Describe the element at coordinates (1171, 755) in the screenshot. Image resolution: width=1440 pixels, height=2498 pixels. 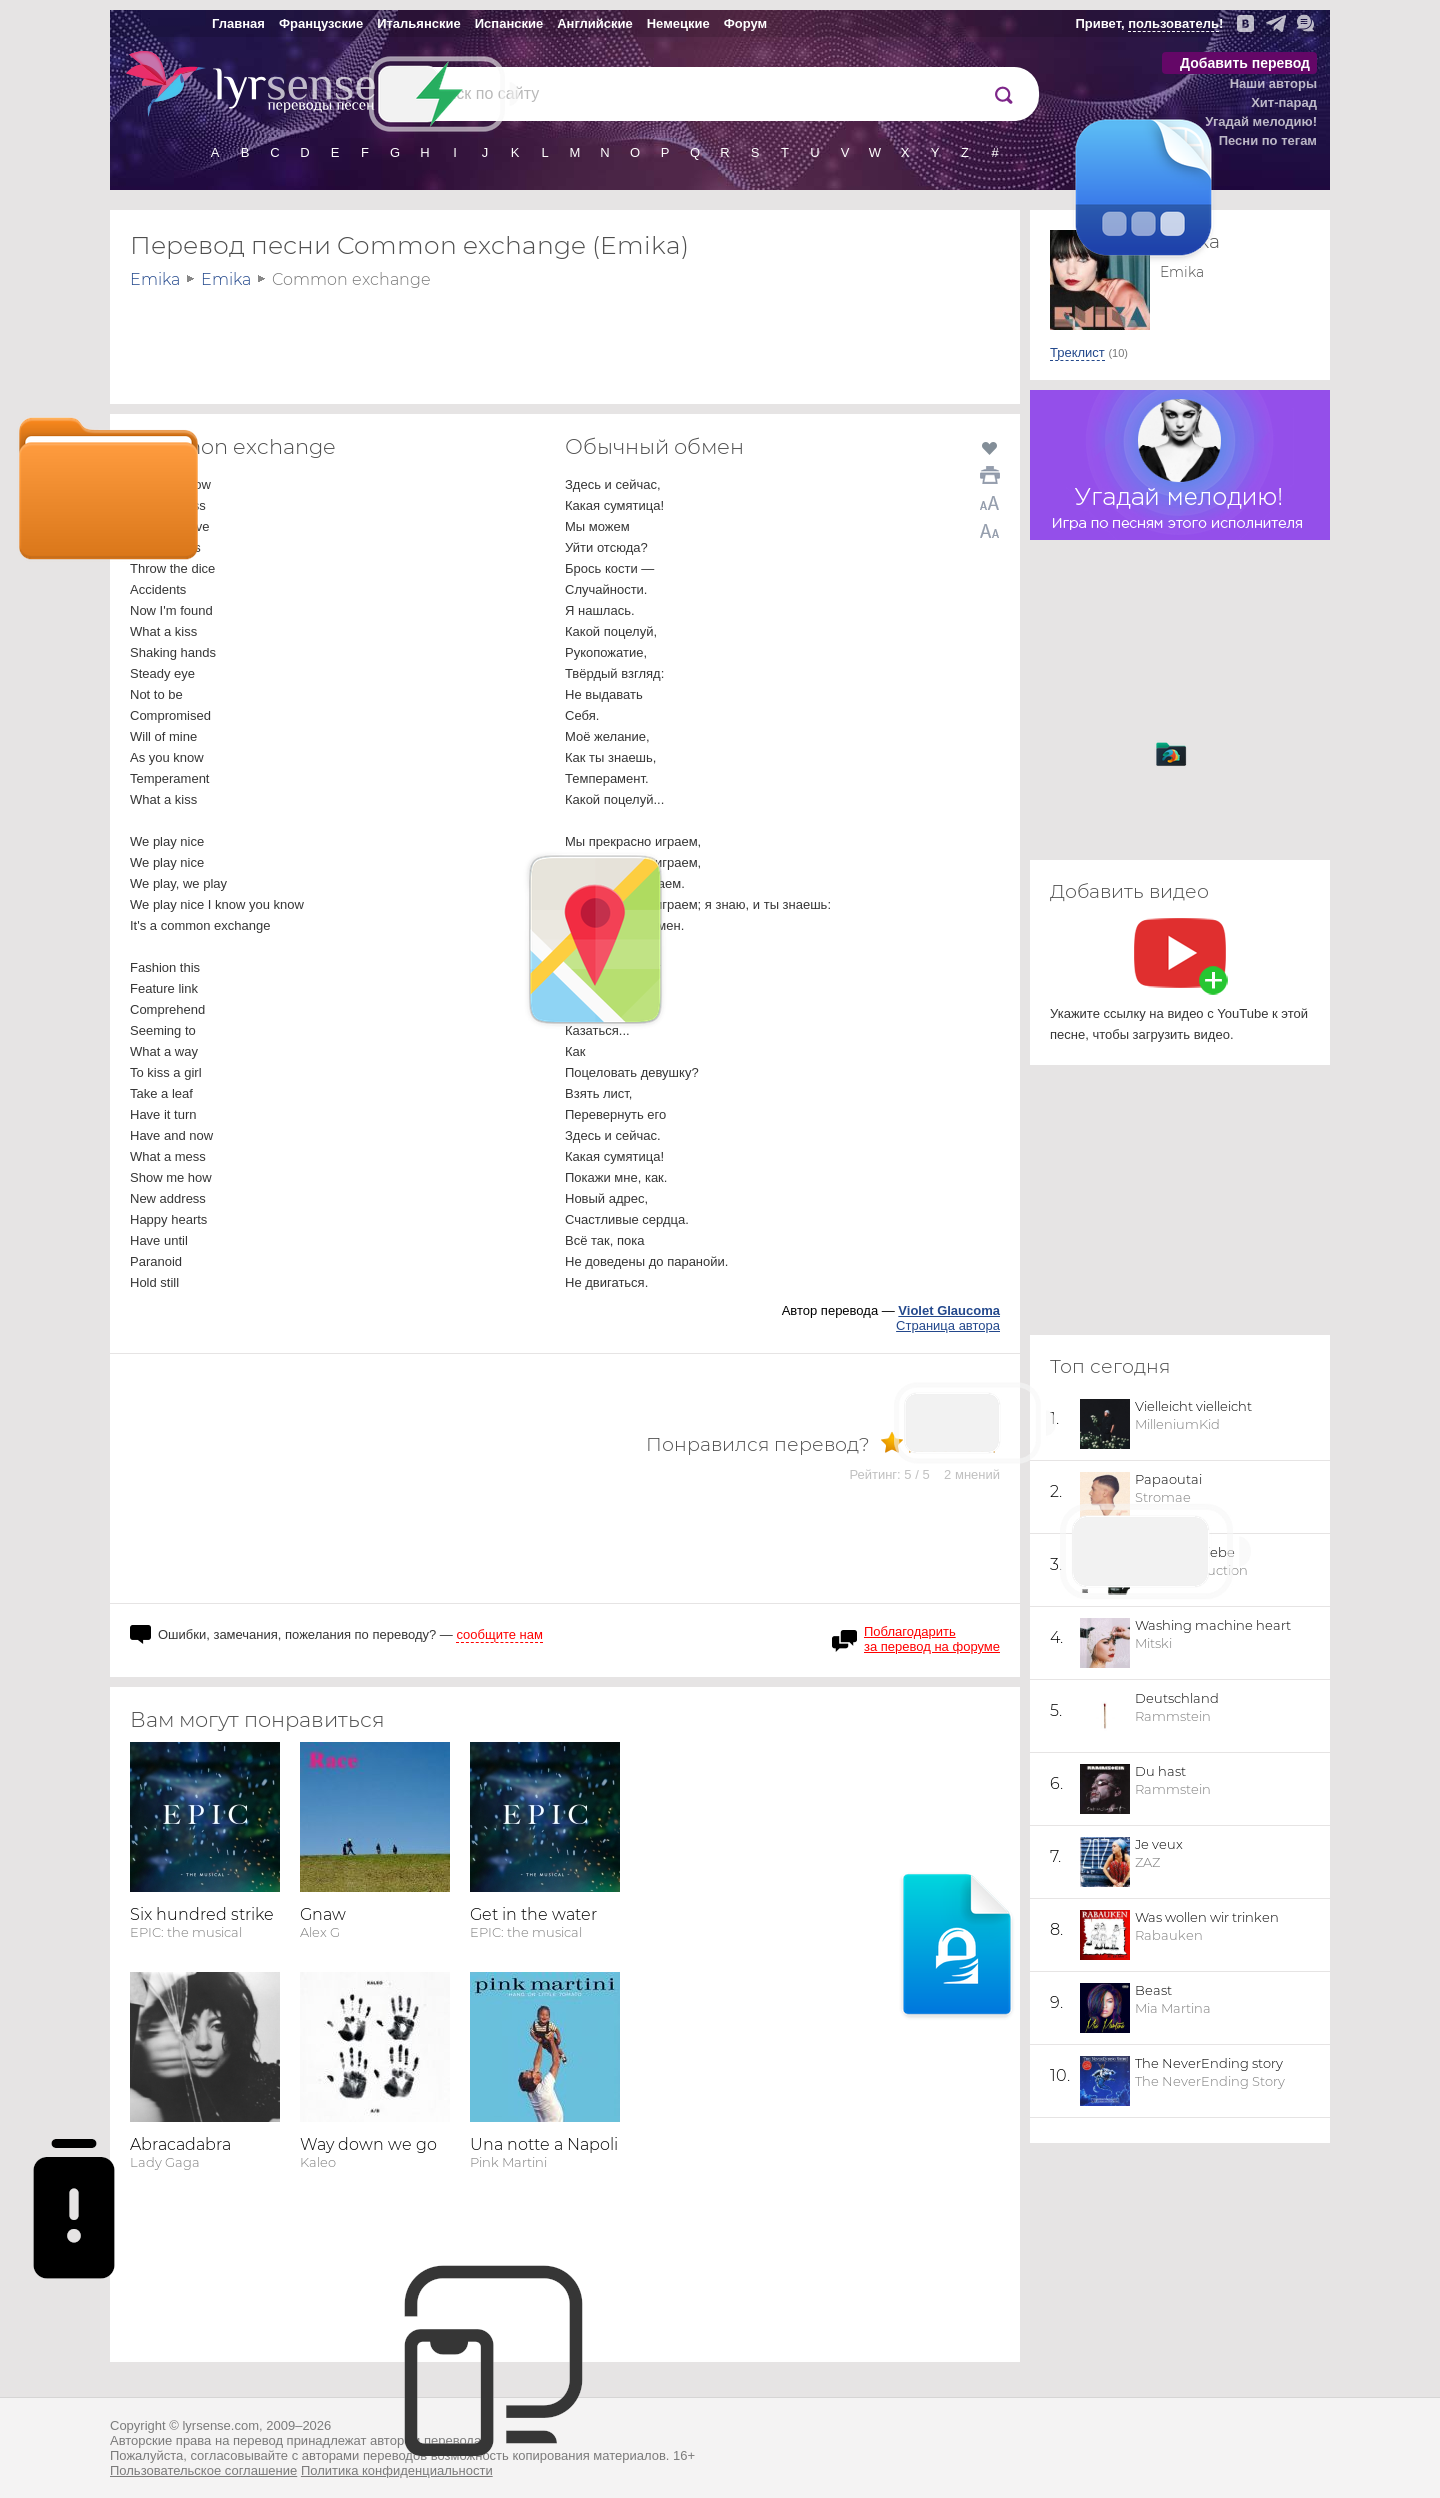
I see `open daz 3d project files folder` at that location.